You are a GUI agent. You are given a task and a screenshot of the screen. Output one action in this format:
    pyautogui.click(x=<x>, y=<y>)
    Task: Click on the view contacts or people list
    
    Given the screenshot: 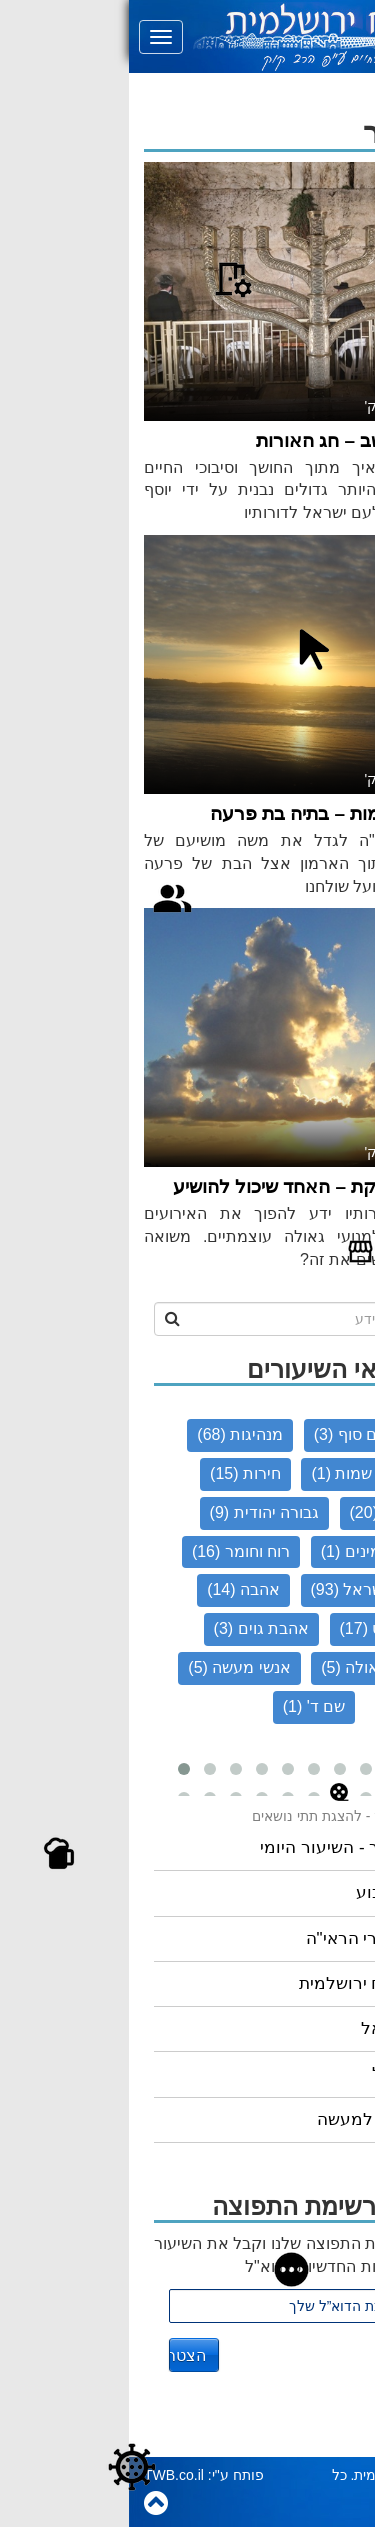 What is the action you would take?
    pyautogui.click(x=172, y=898)
    